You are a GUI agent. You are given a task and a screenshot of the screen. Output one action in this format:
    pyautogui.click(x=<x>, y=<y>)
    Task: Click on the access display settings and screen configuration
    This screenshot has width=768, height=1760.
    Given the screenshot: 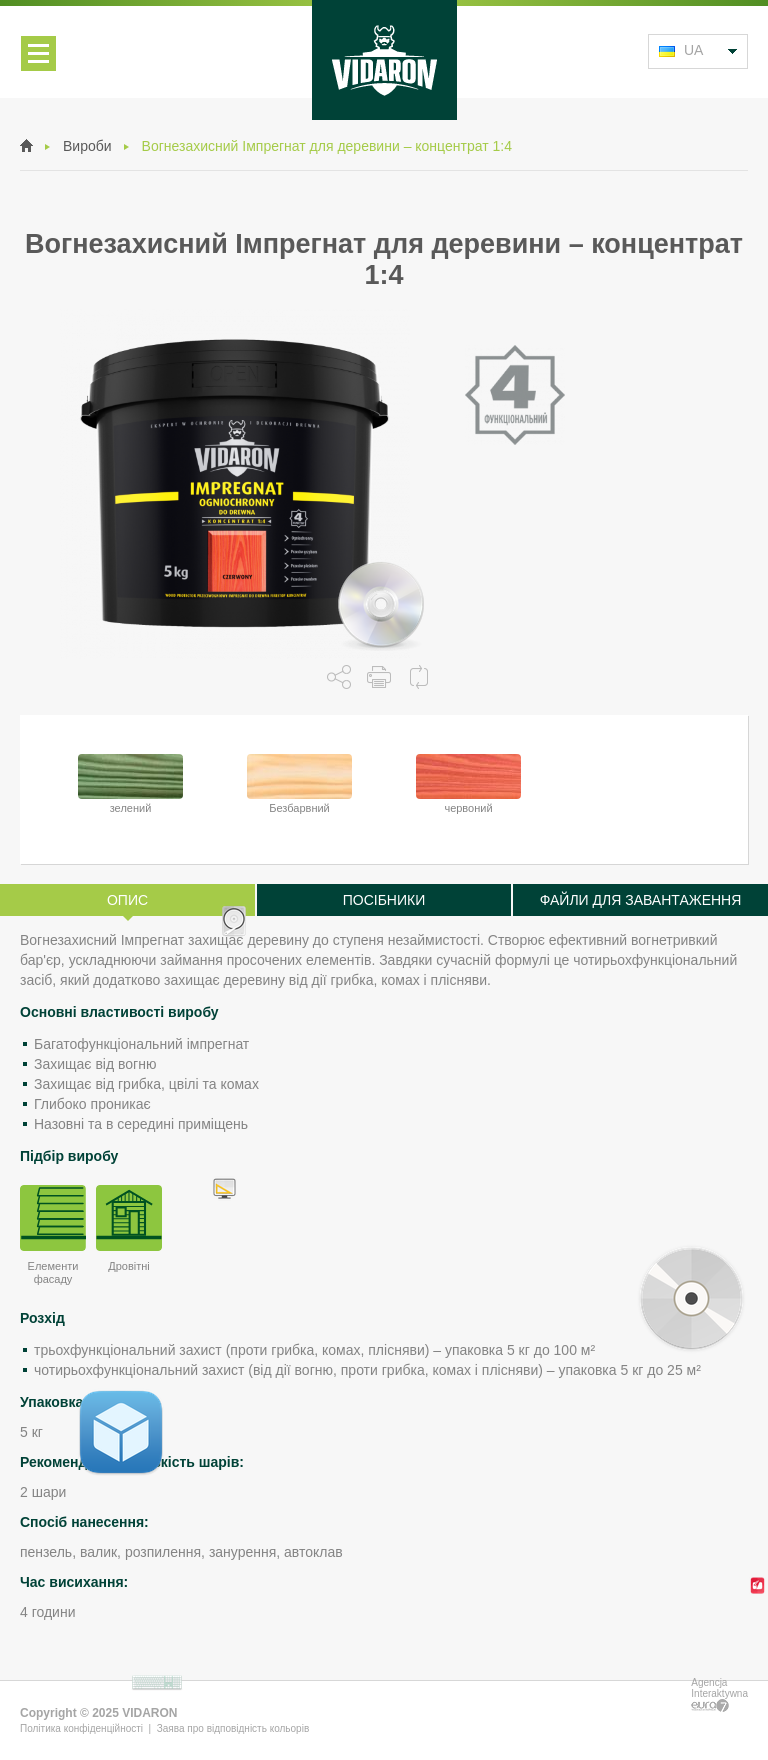 What is the action you would take?
    pyautogui.click(x=224, y=1188)
    